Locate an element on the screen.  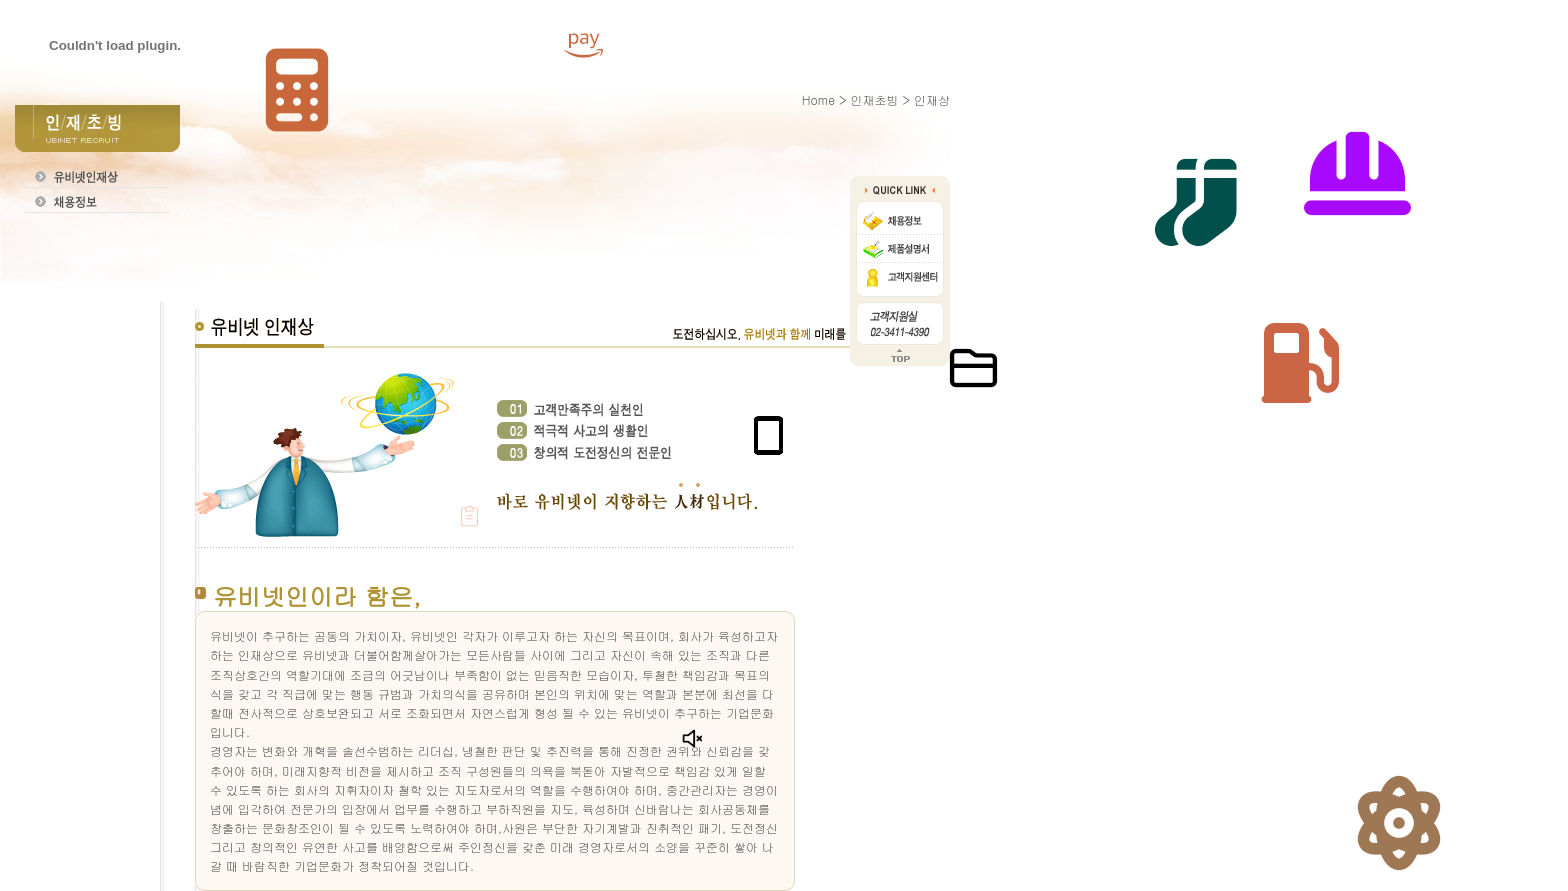
browse socks or hosiery products is located at coordinates (1198, 202).